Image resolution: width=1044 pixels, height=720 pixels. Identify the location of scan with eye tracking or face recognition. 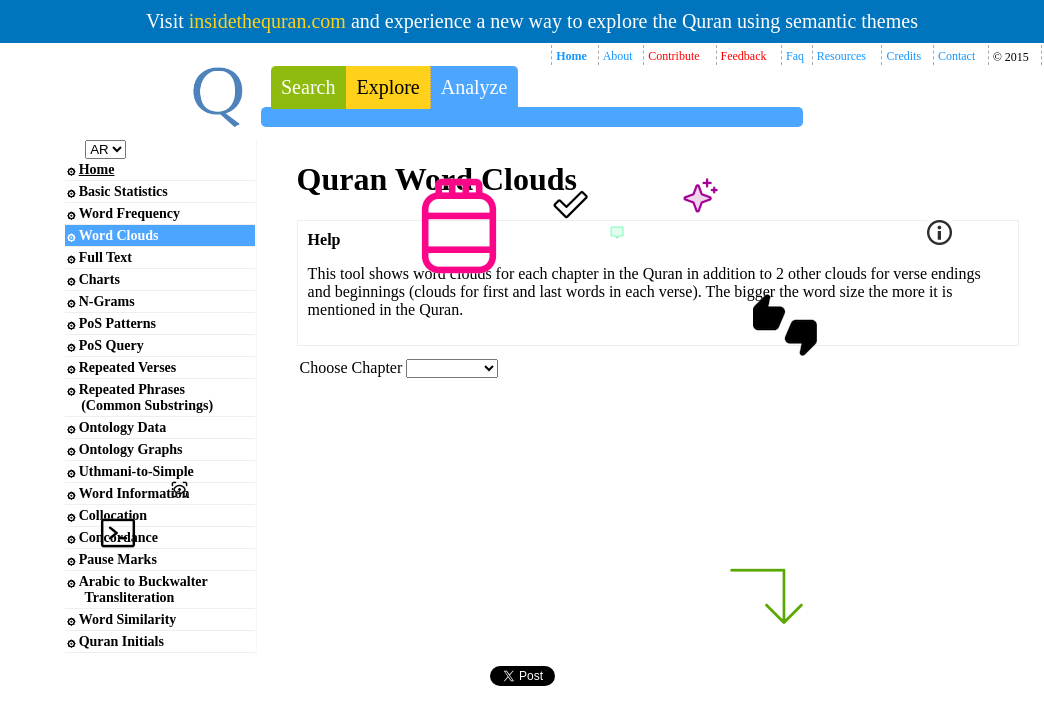
(179, 489).